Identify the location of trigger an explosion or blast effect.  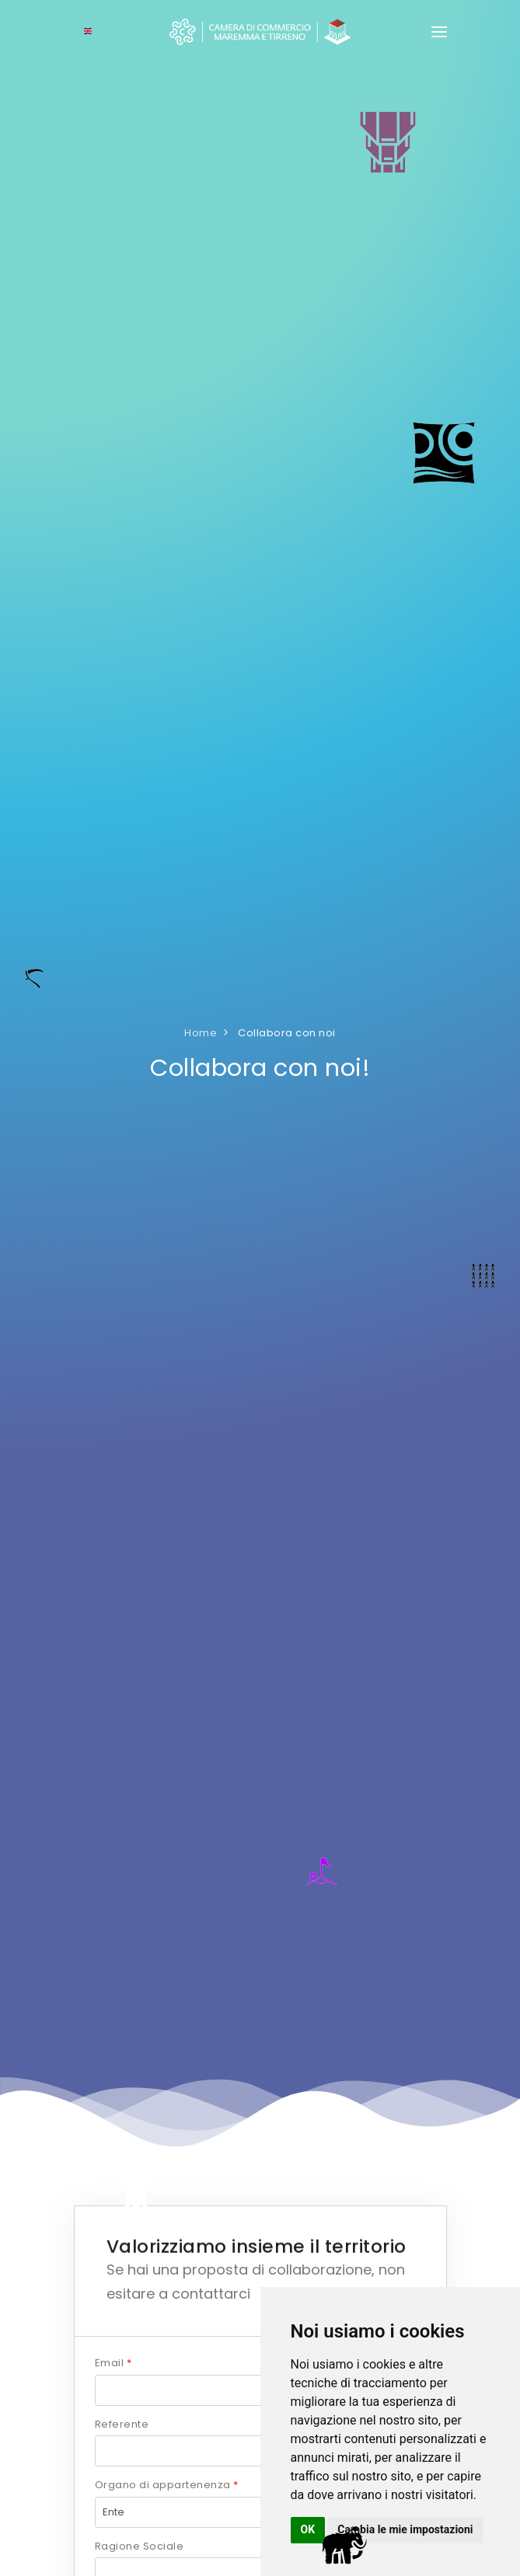
(136, 2195).